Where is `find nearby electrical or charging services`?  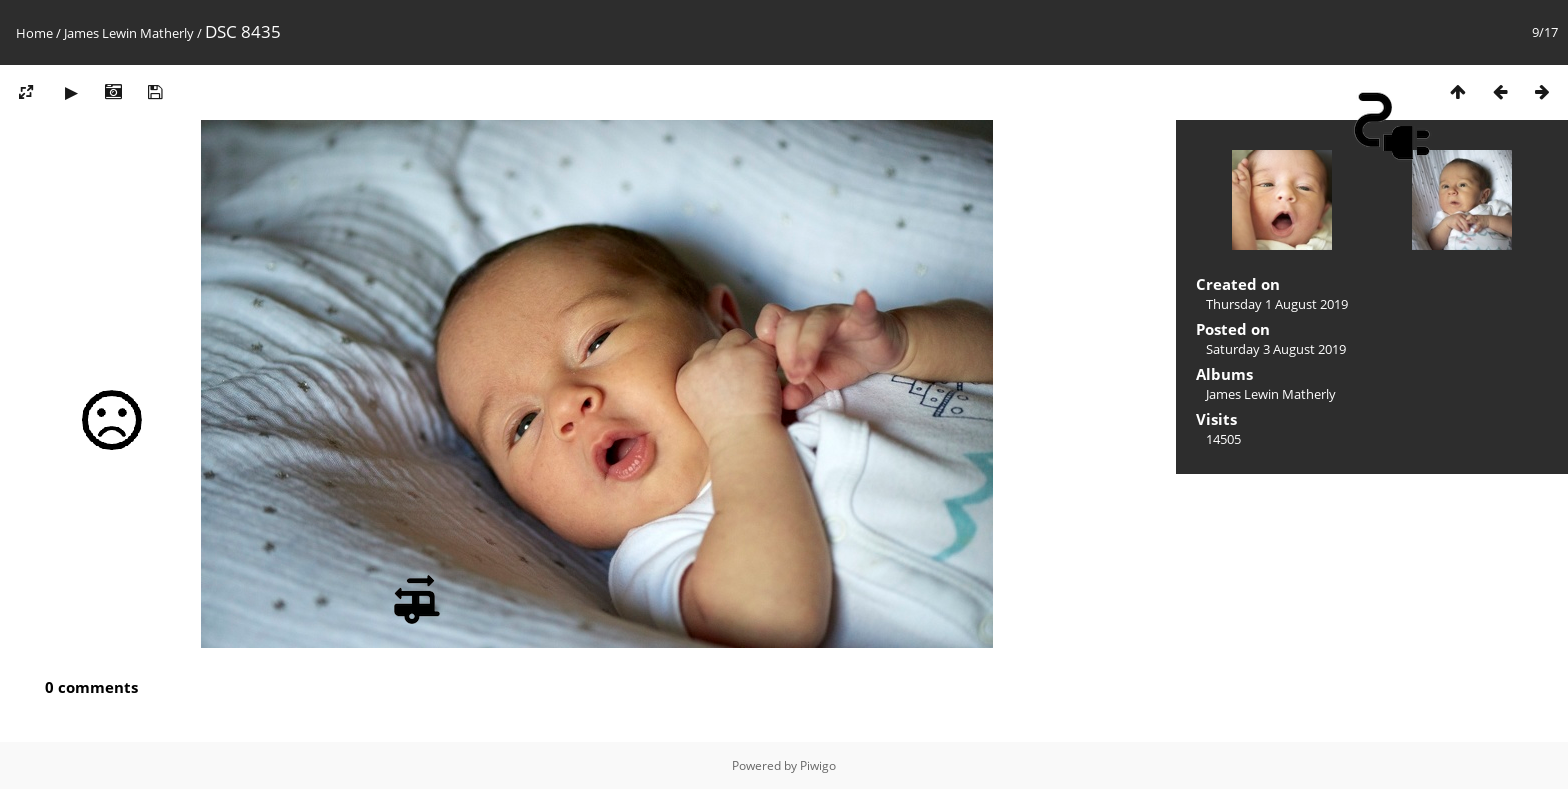
find nearby electrical or charging services is located at coordinates (1392, 126).